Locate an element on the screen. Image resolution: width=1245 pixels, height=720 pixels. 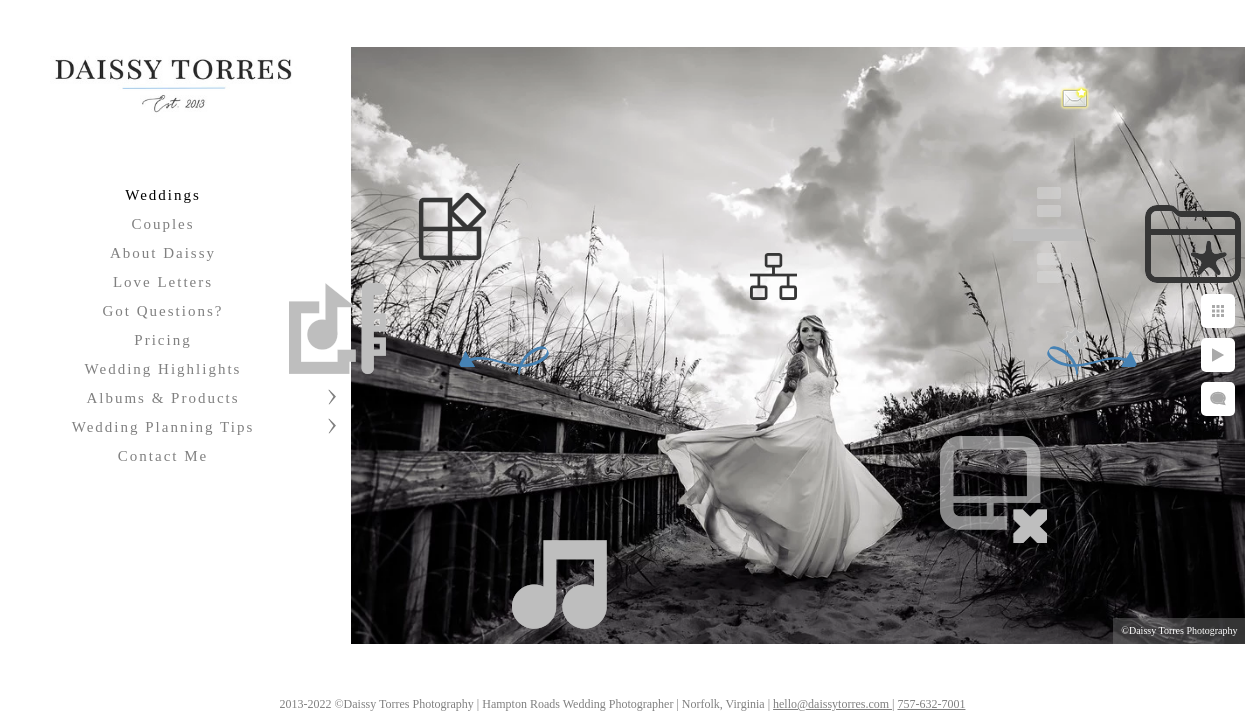
audio file type indicator is located at coordinates (562, 584).